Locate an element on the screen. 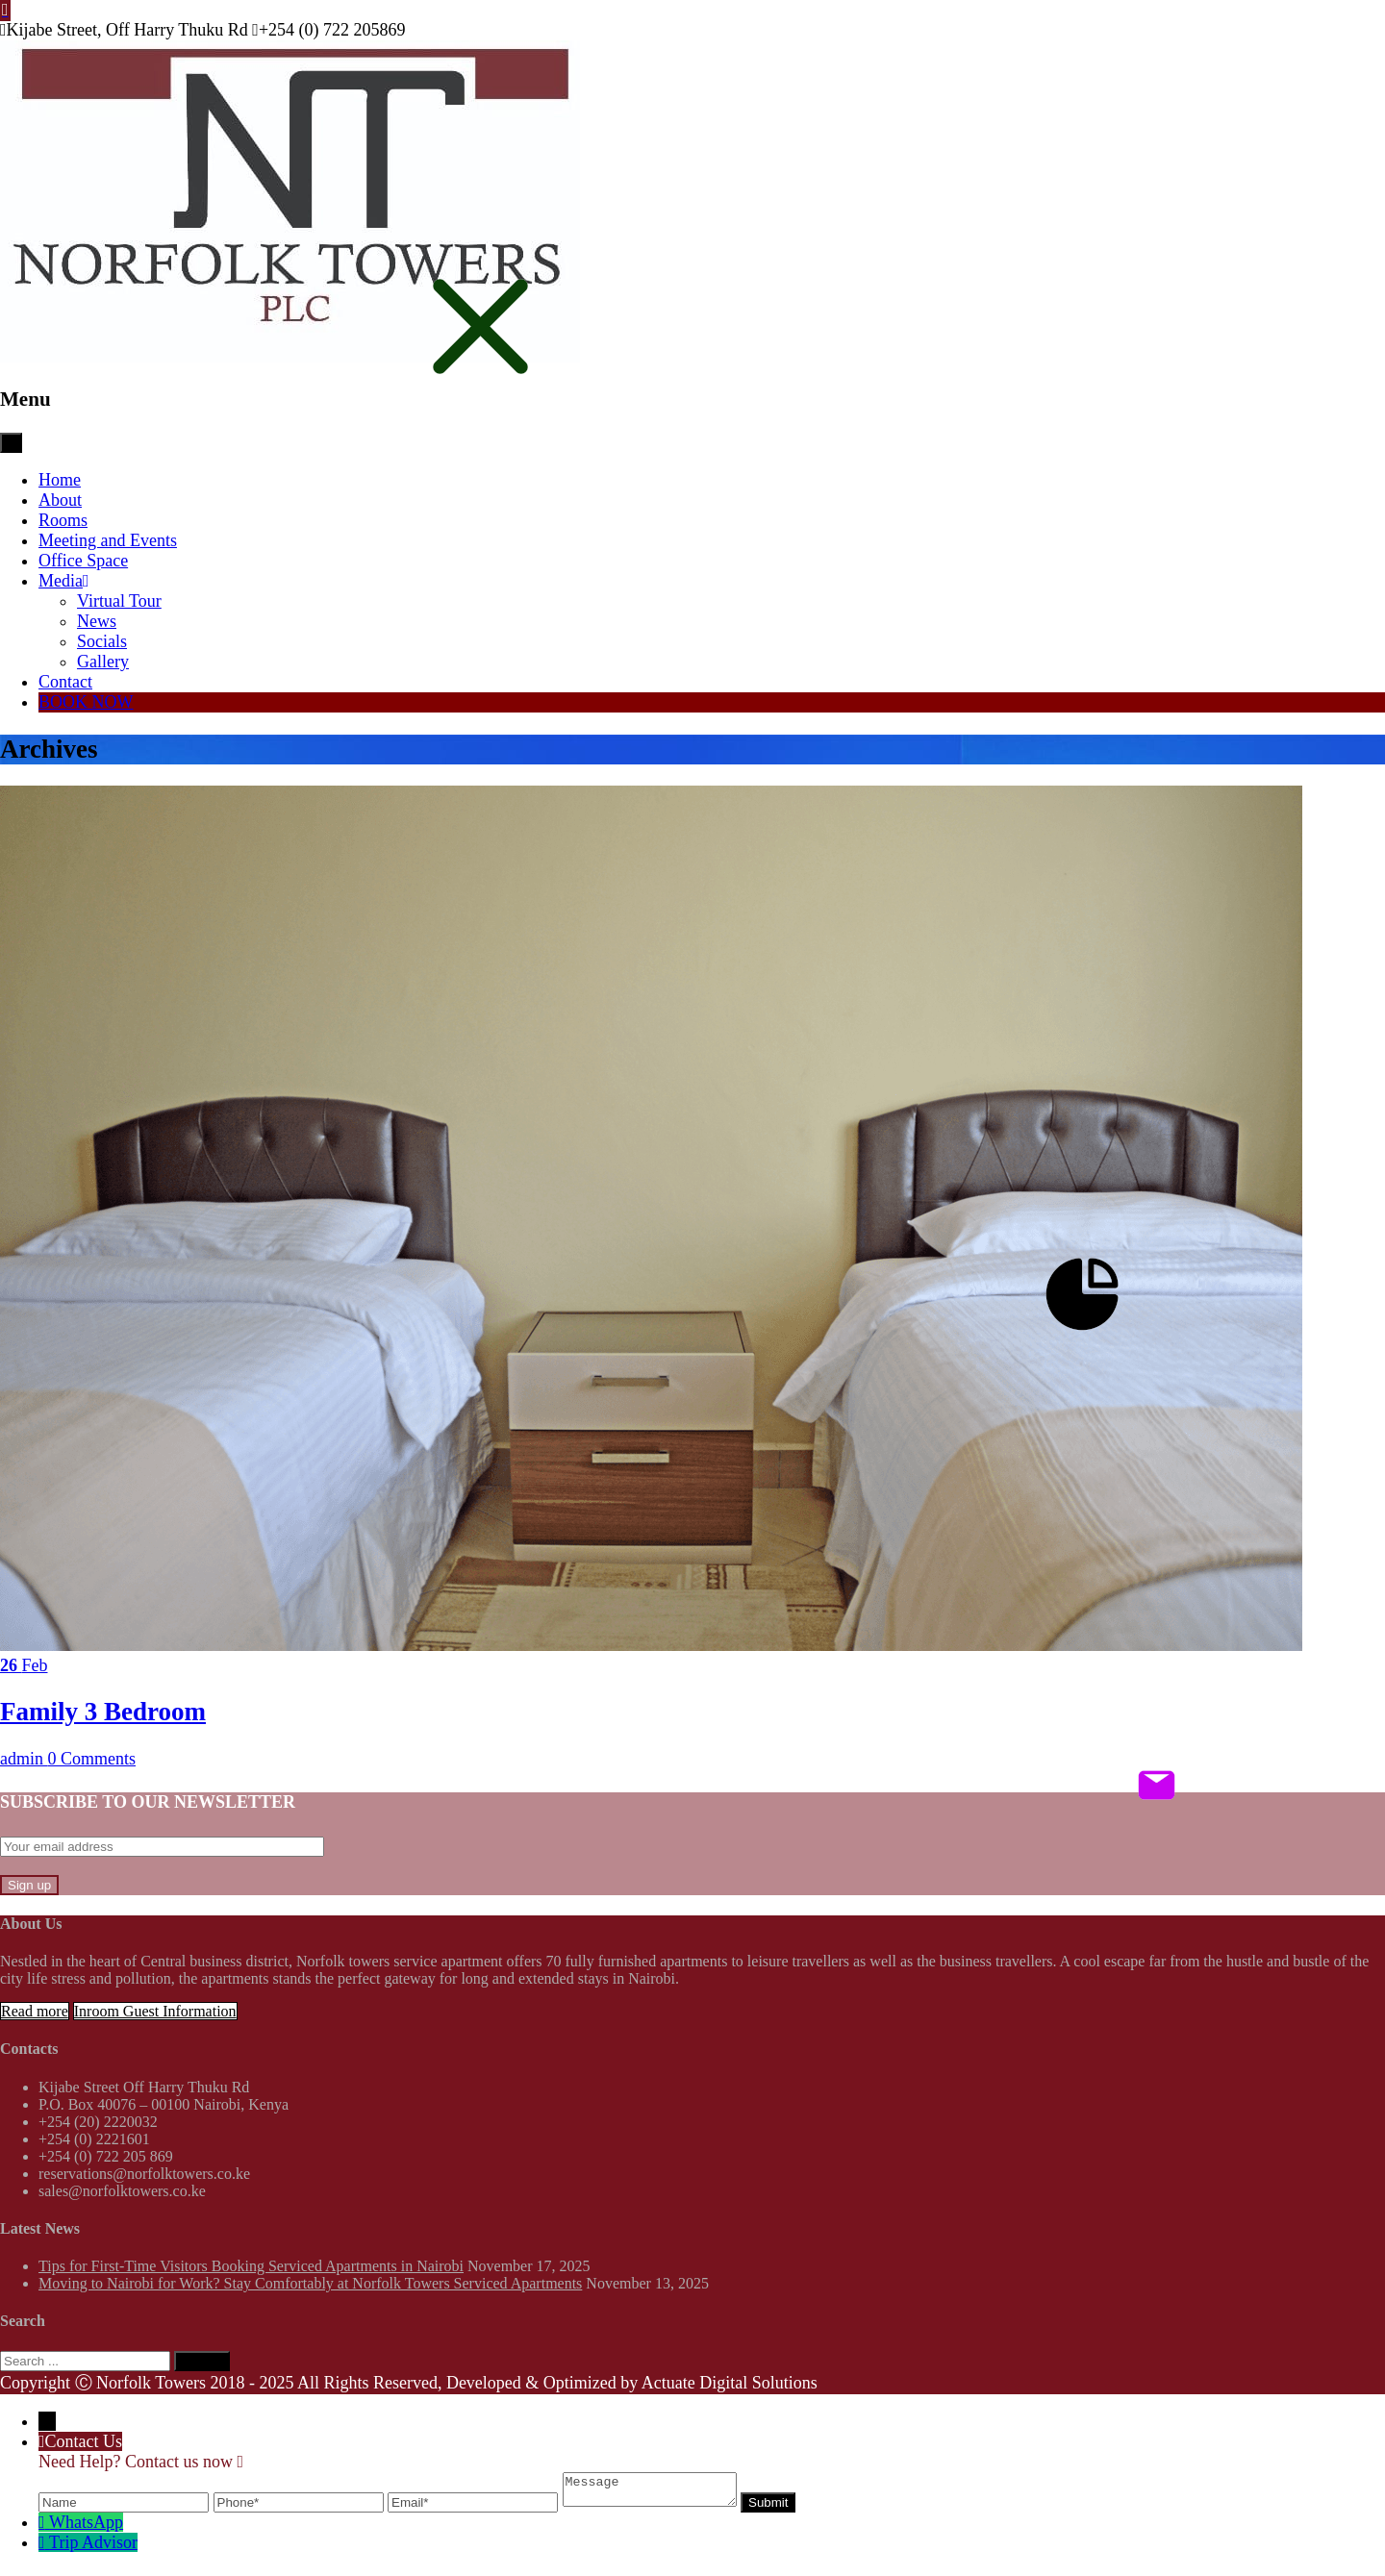  view analytics or statistics breakdown is located at coordinates (1082, 1294).